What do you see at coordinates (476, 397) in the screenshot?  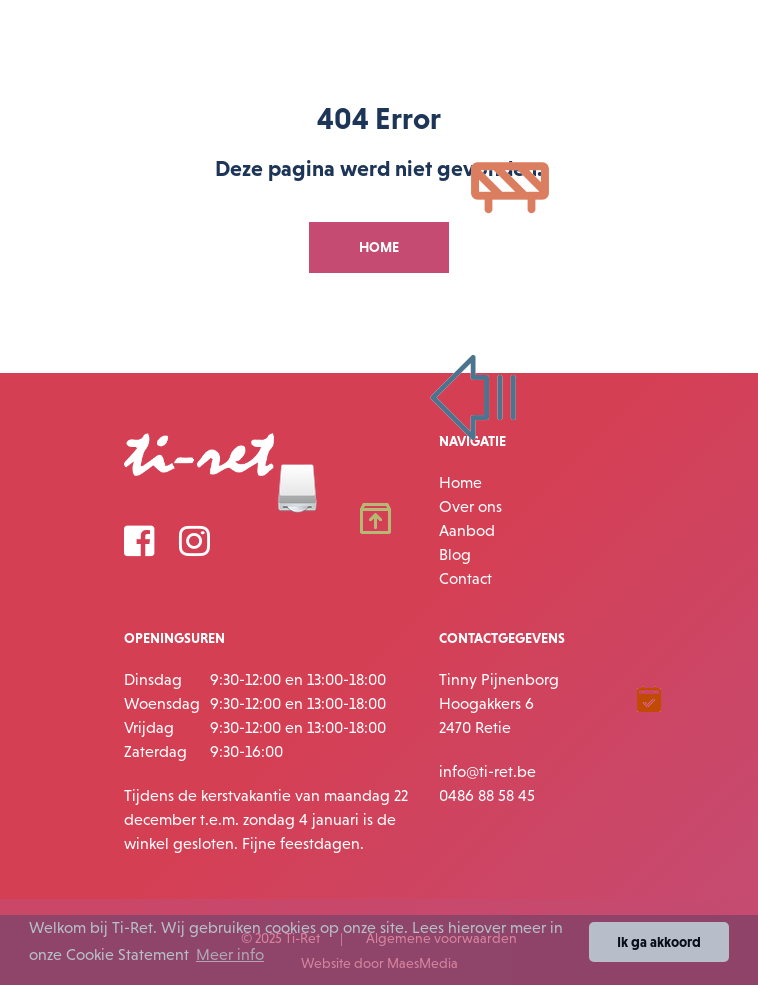 I see `go back multiple steps` at bounding box center [476, 397].